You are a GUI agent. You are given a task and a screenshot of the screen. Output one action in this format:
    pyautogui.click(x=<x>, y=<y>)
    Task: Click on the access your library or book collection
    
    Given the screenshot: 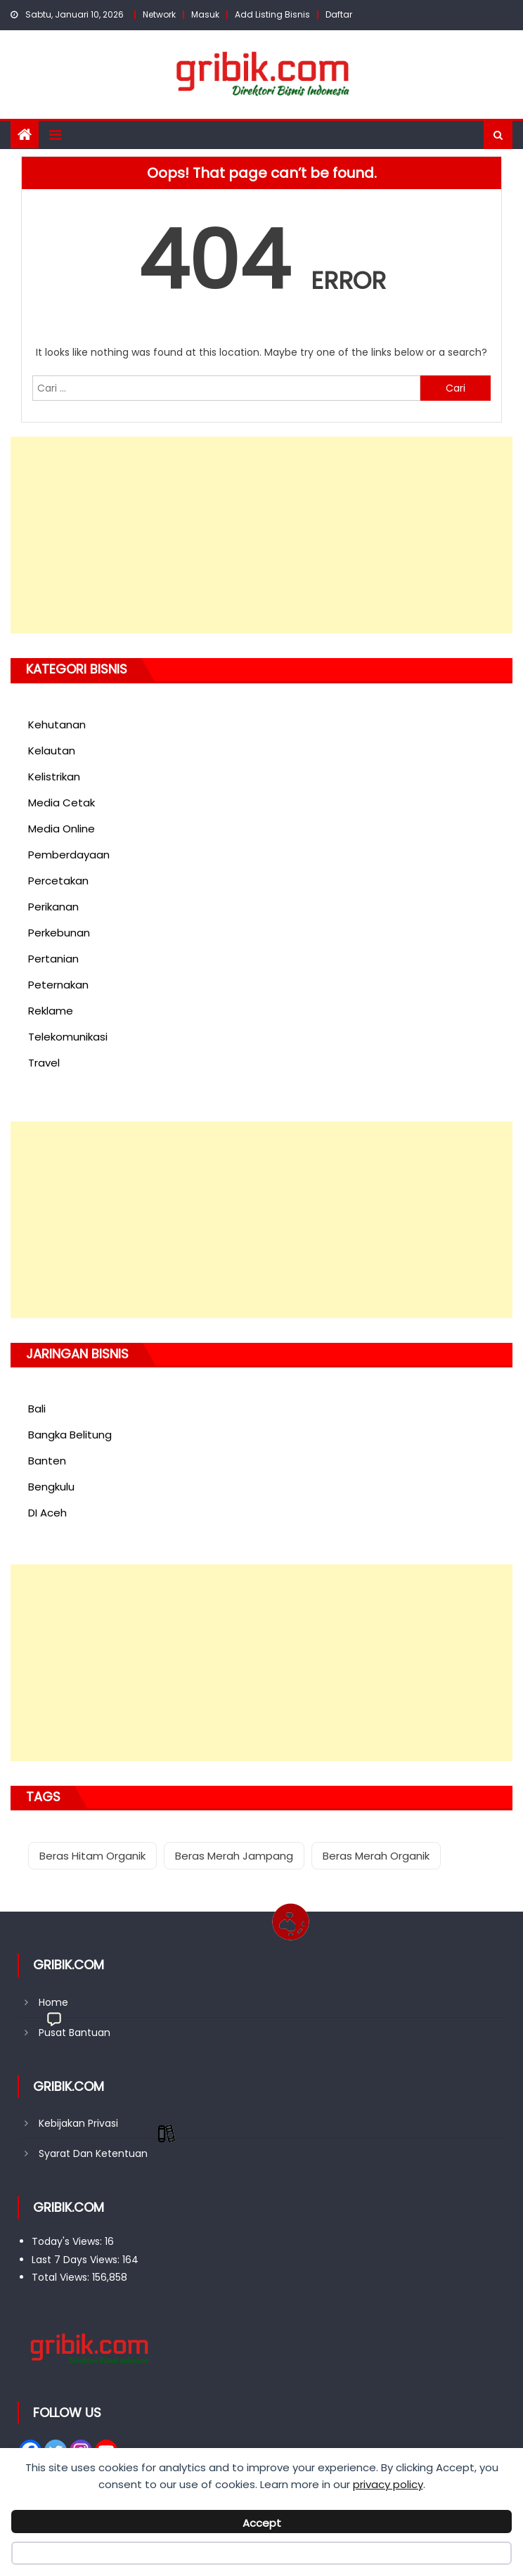 What is the action you would take?
    pyautogui.click(x=166, y=2134)
    